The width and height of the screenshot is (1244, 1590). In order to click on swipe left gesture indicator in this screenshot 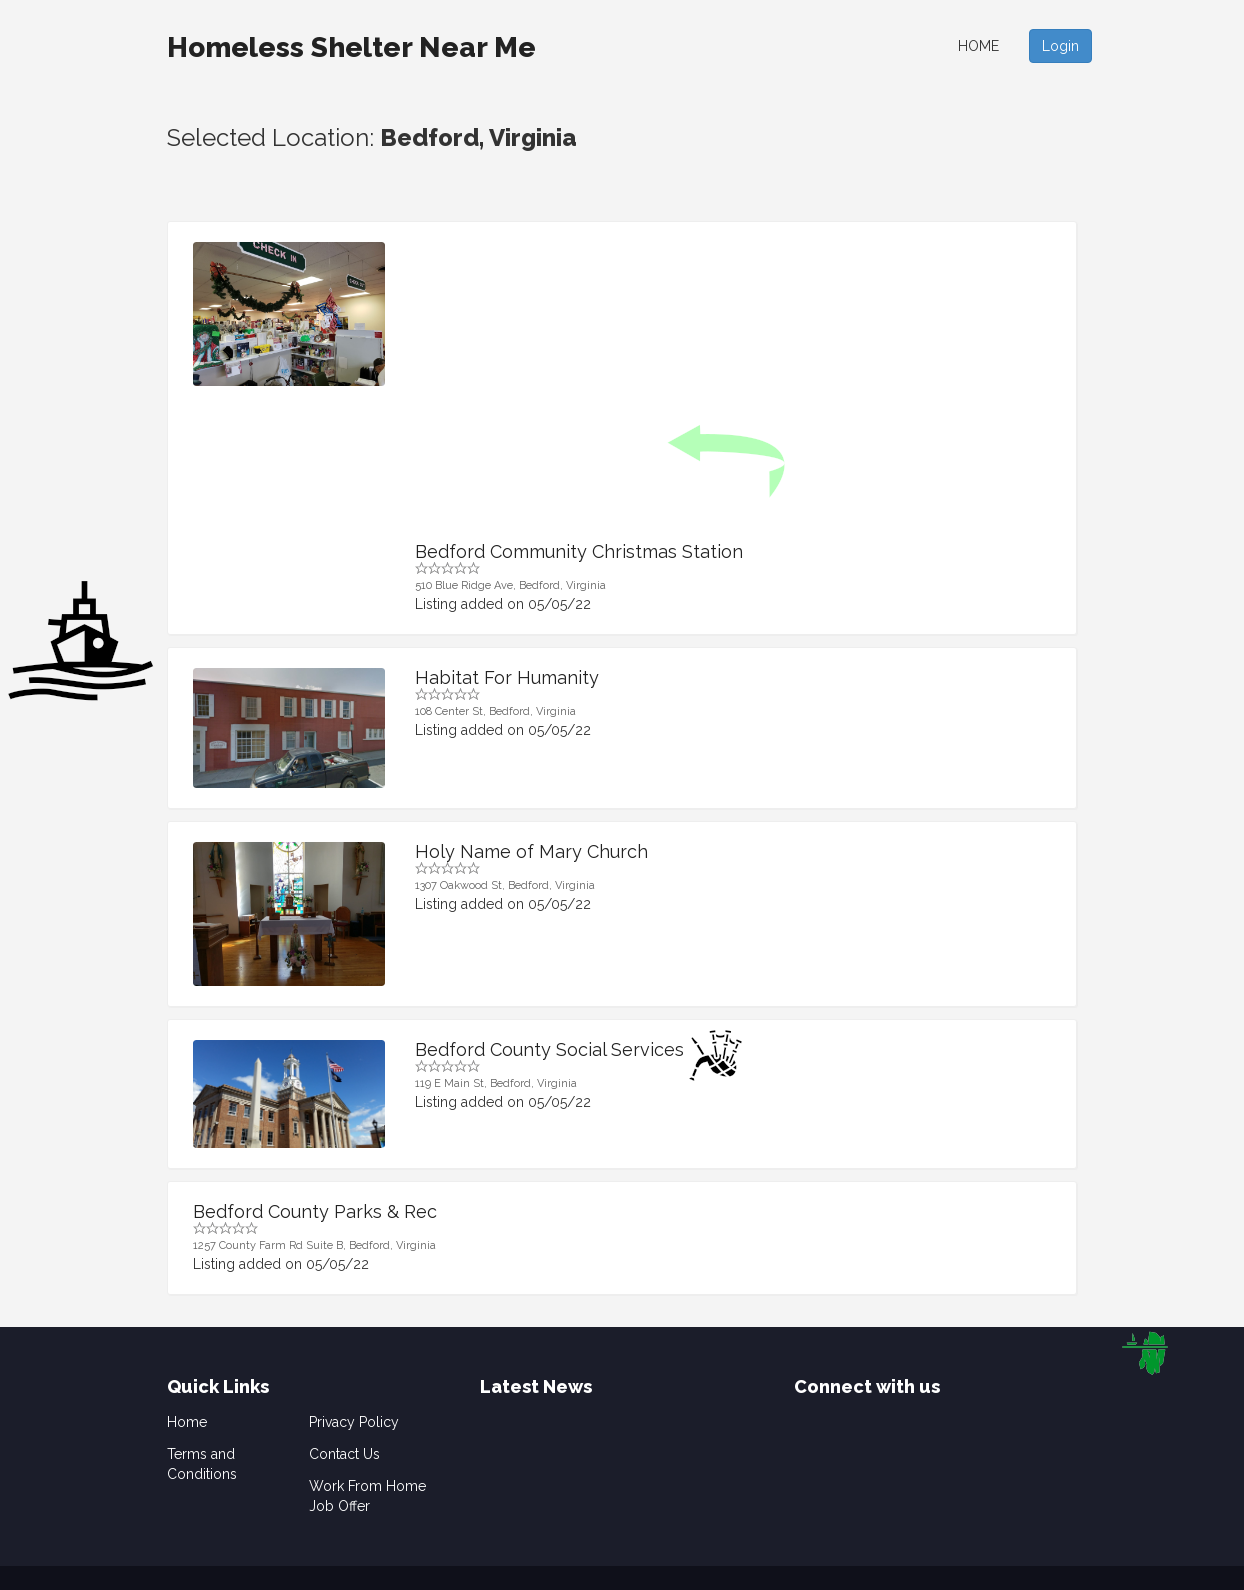, I will do `click(724, 457)`.